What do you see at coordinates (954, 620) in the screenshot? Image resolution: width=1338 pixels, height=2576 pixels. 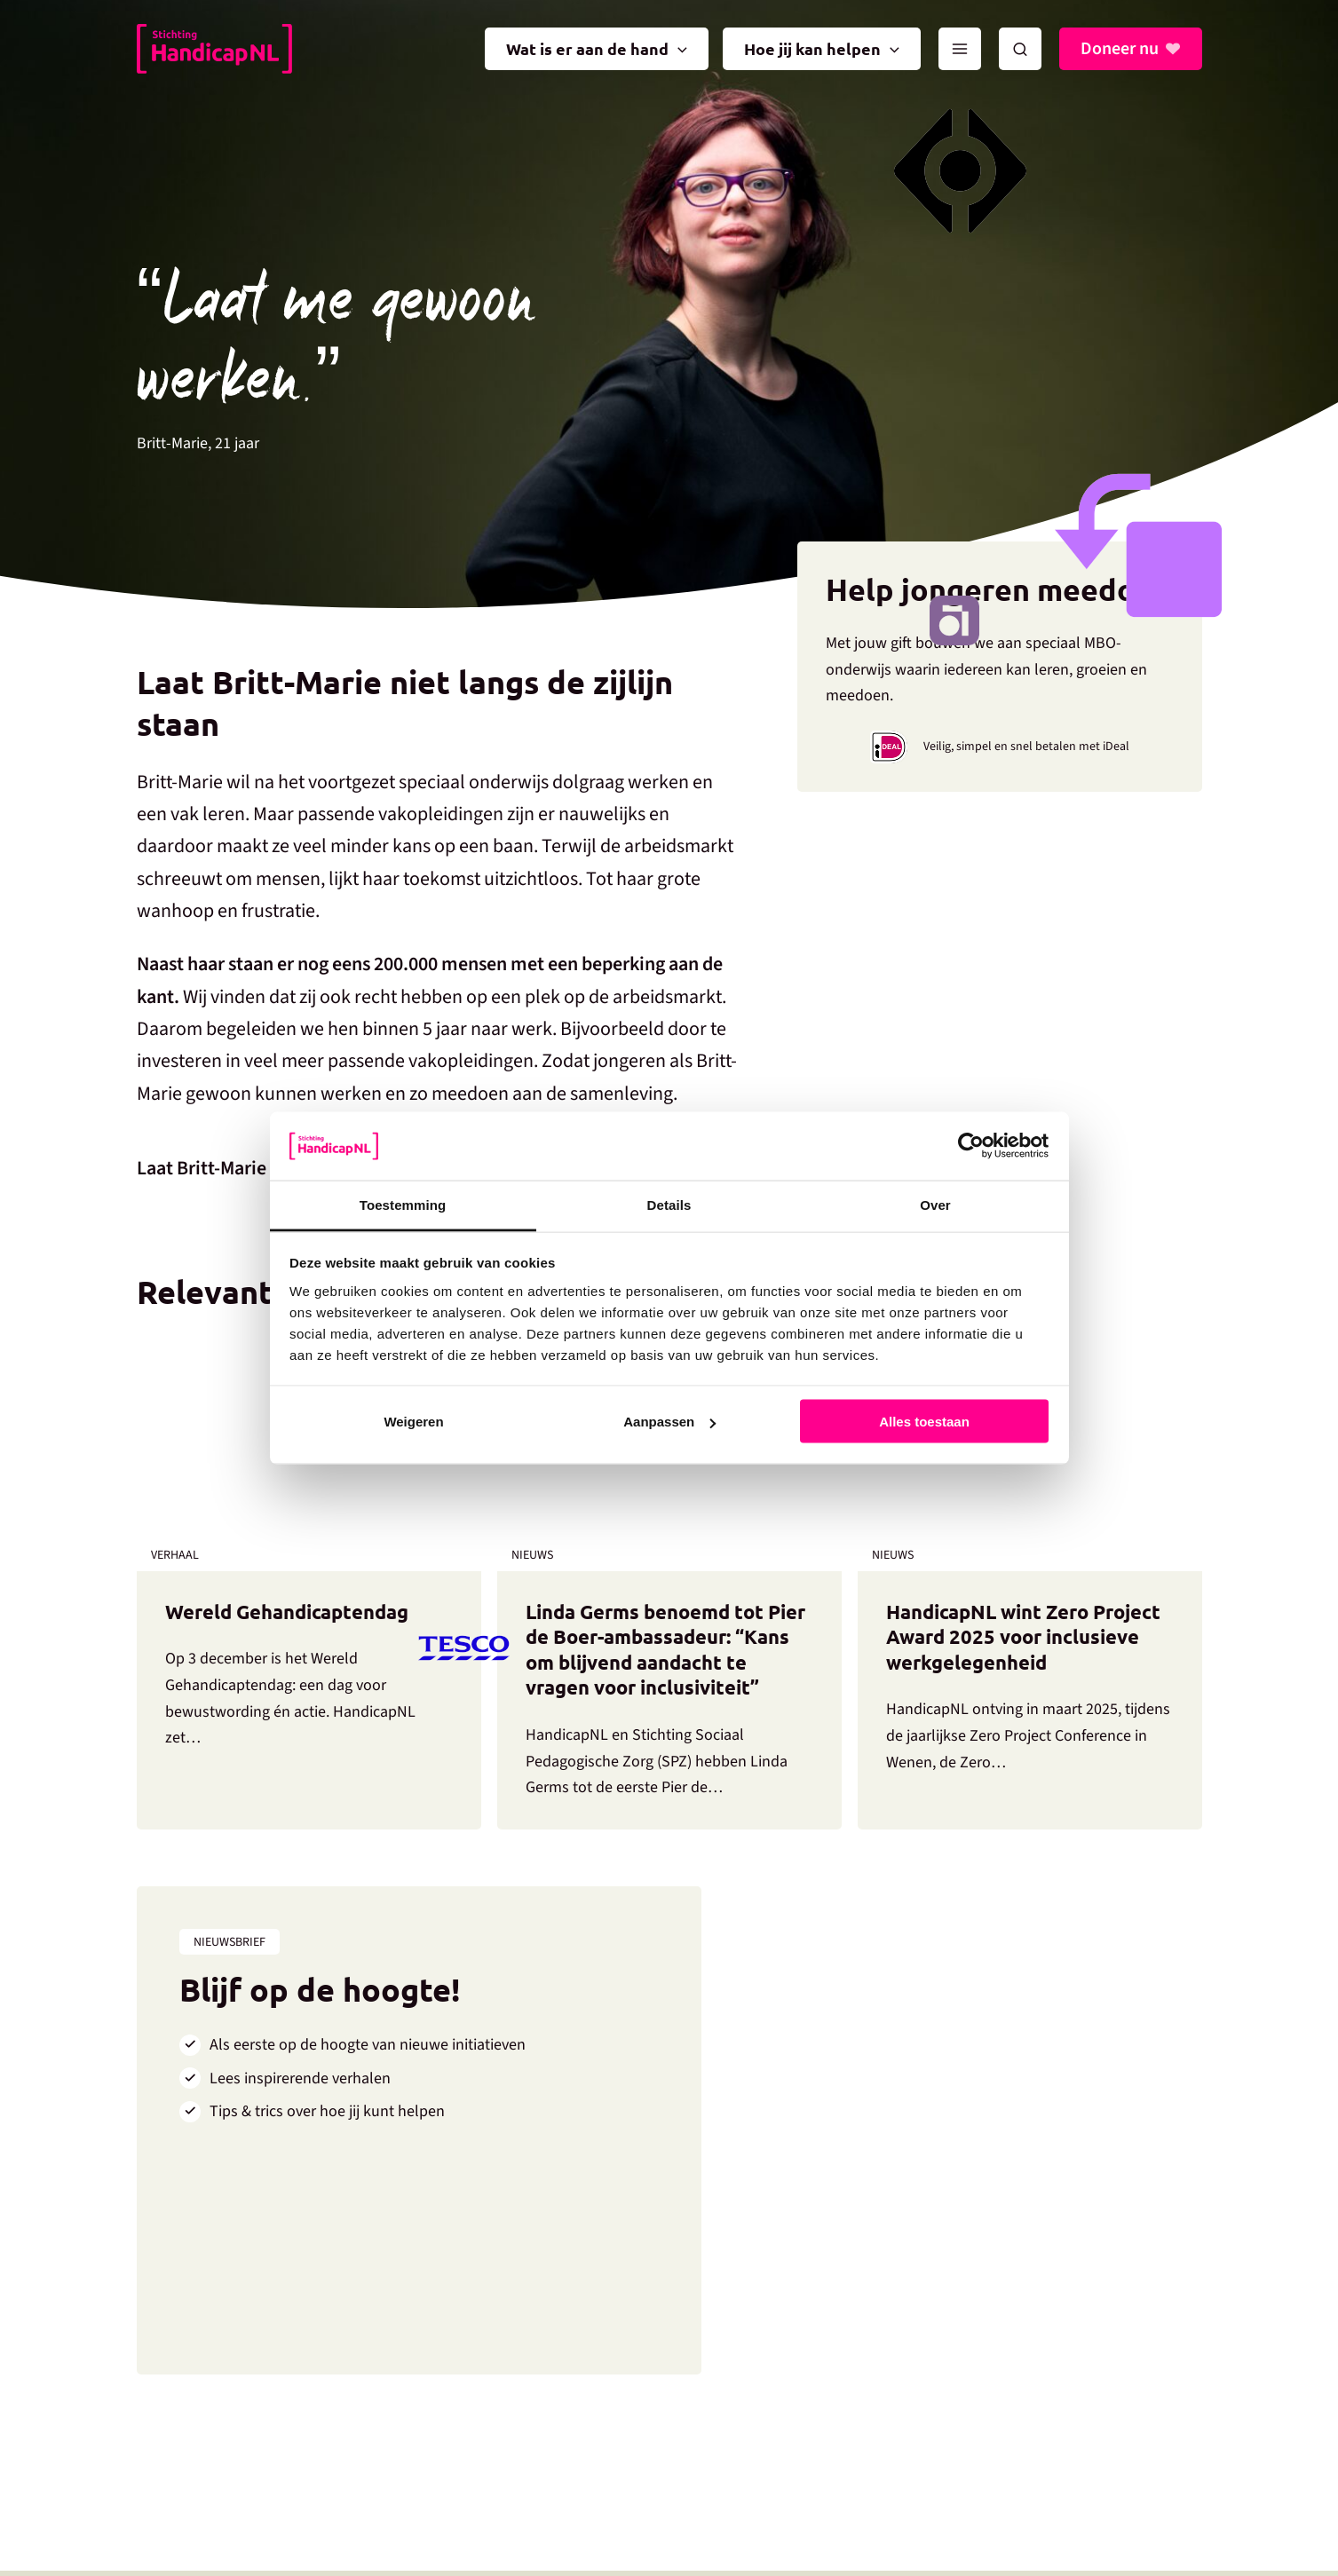 I see `open the Anytype app` at bounding box center [954, 620].